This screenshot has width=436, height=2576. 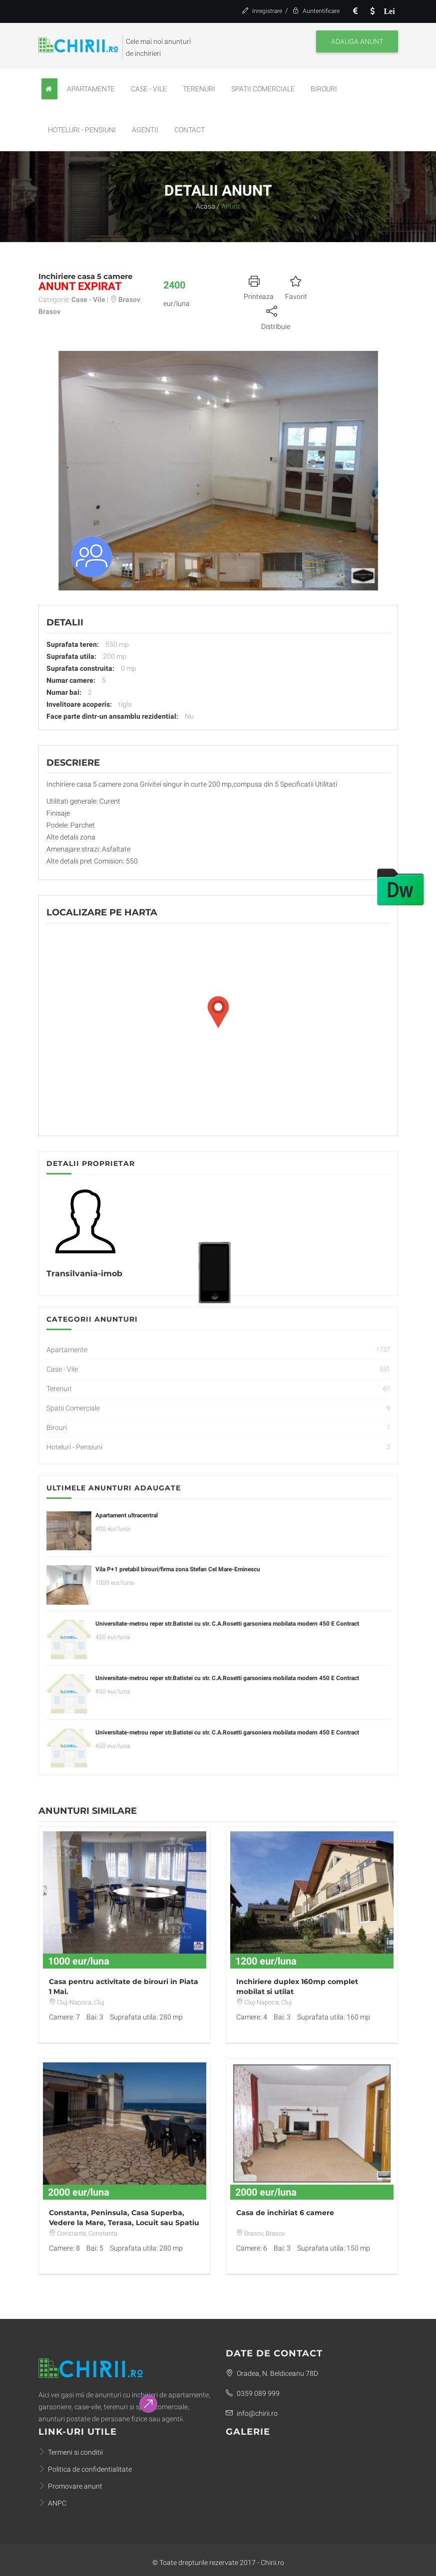 I want to click on folder containing Adobe Dreamweaver project files, so click(x=400, y=888).